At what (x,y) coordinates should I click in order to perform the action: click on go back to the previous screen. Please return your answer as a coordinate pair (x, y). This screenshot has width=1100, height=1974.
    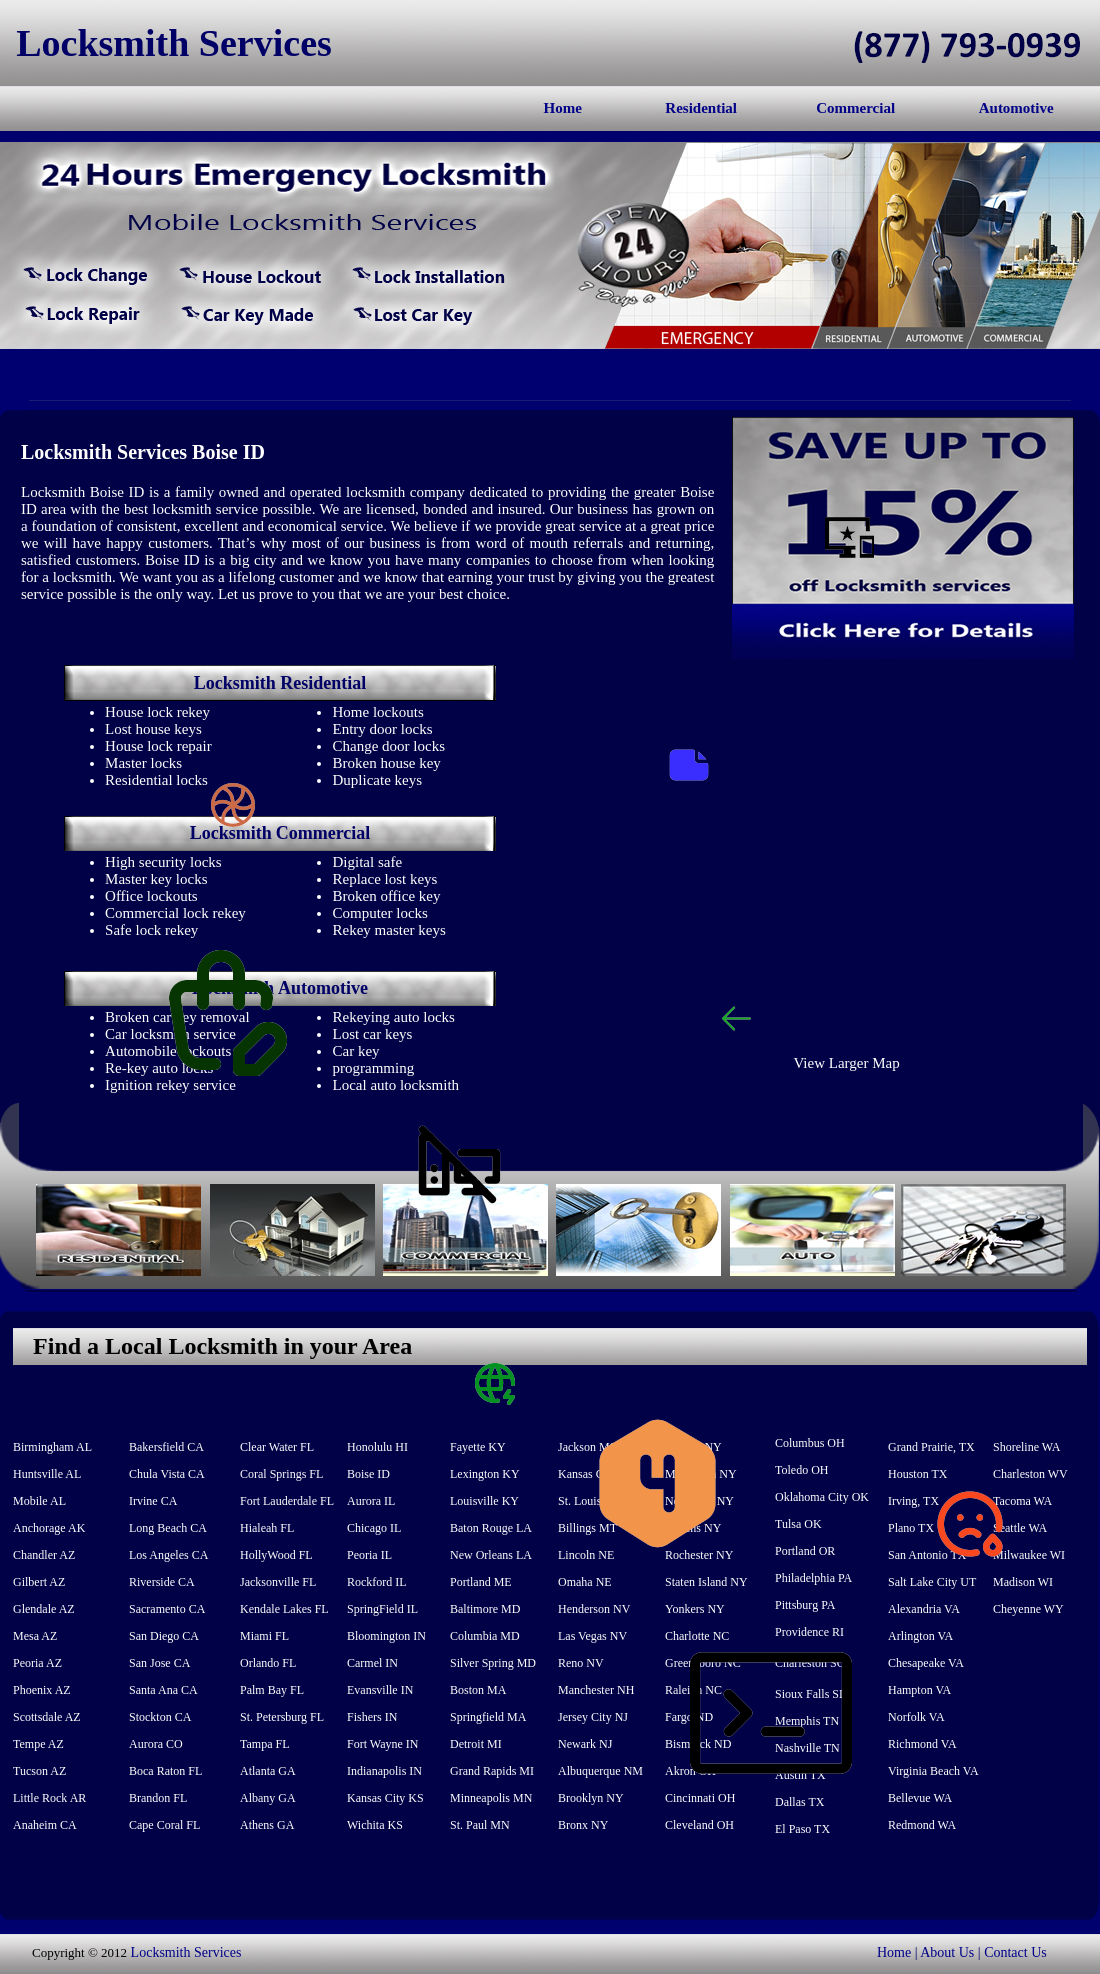
    Looking at the image, I should click on (736, 1018).